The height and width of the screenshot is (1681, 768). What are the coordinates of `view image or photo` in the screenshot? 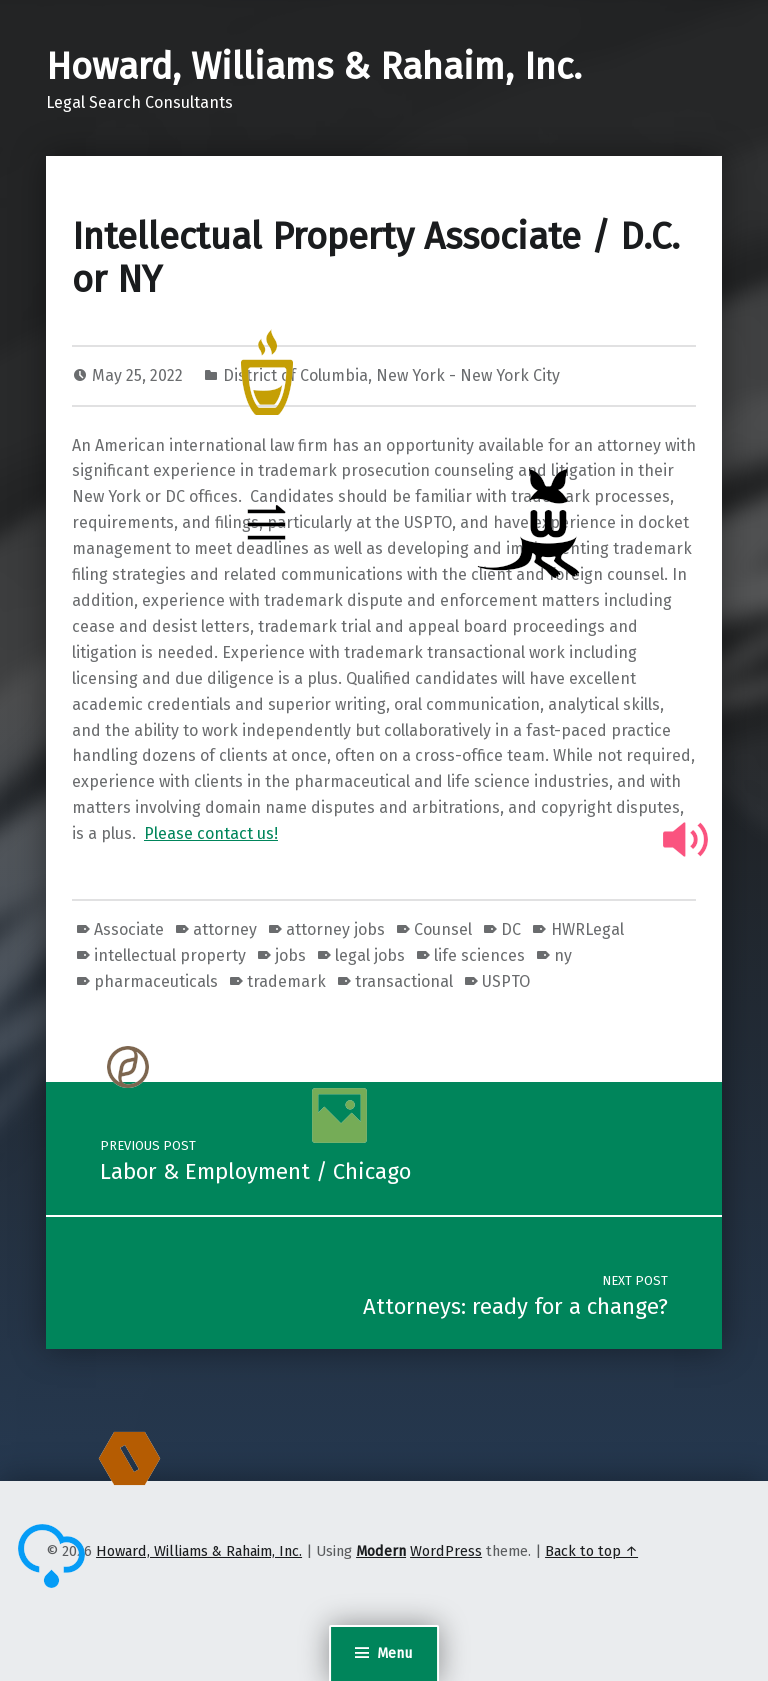 It's located at (339, 1115).